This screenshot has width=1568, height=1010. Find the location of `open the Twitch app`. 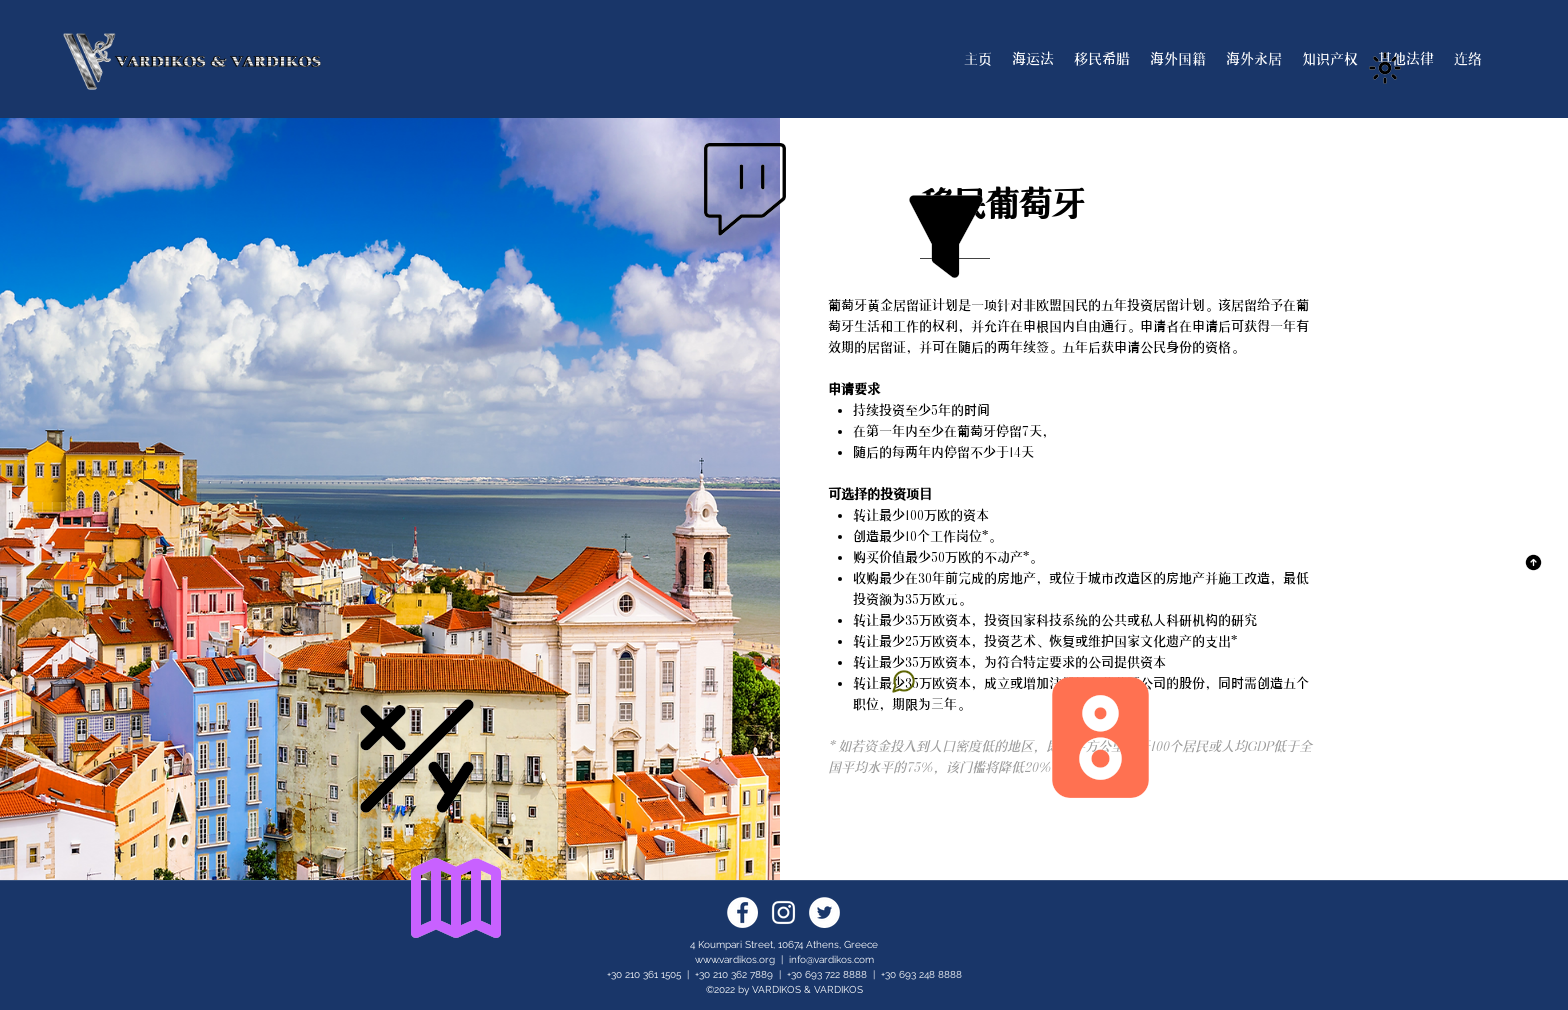

open the Twitch app is located at coordinates (745, 184).